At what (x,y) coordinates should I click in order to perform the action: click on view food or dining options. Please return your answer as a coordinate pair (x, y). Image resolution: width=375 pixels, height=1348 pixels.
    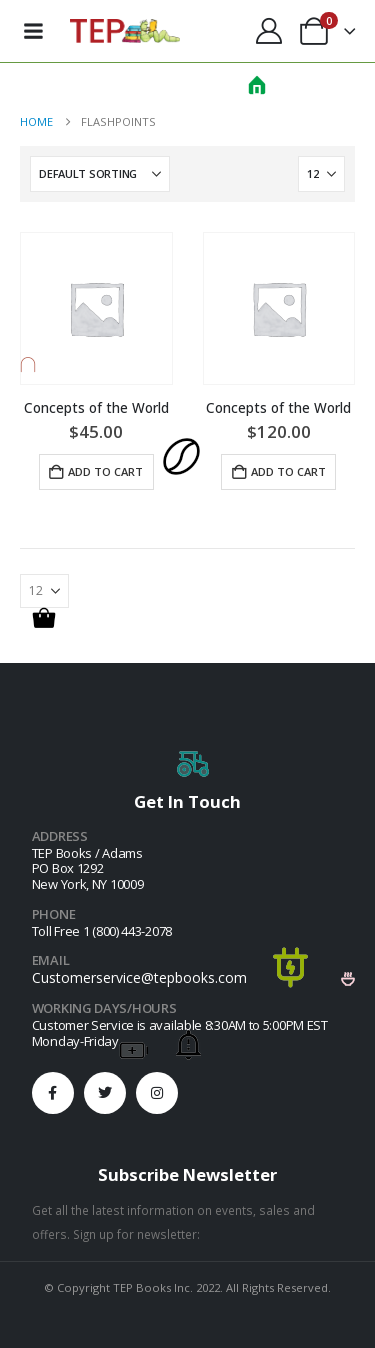
    Looking at the image, I should click on (348, 979).